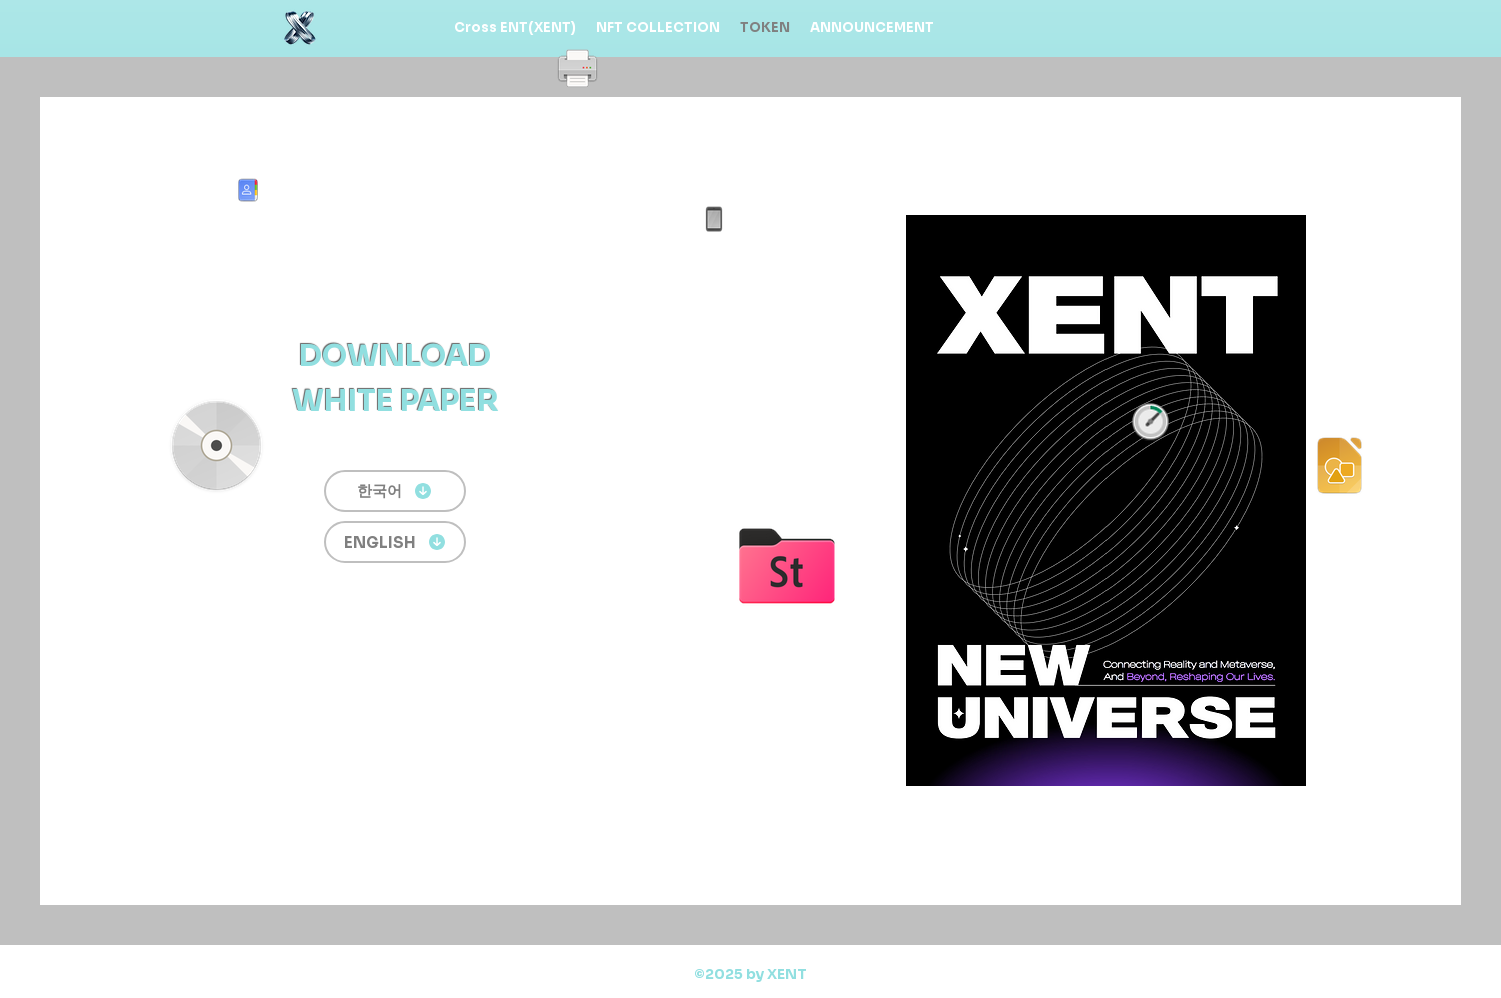 This screenshot has width=1501, height=998. What do you see at coordinates (248, 190) in the screenshot?
I see `open the address book application` at bounding box center [248, 190].